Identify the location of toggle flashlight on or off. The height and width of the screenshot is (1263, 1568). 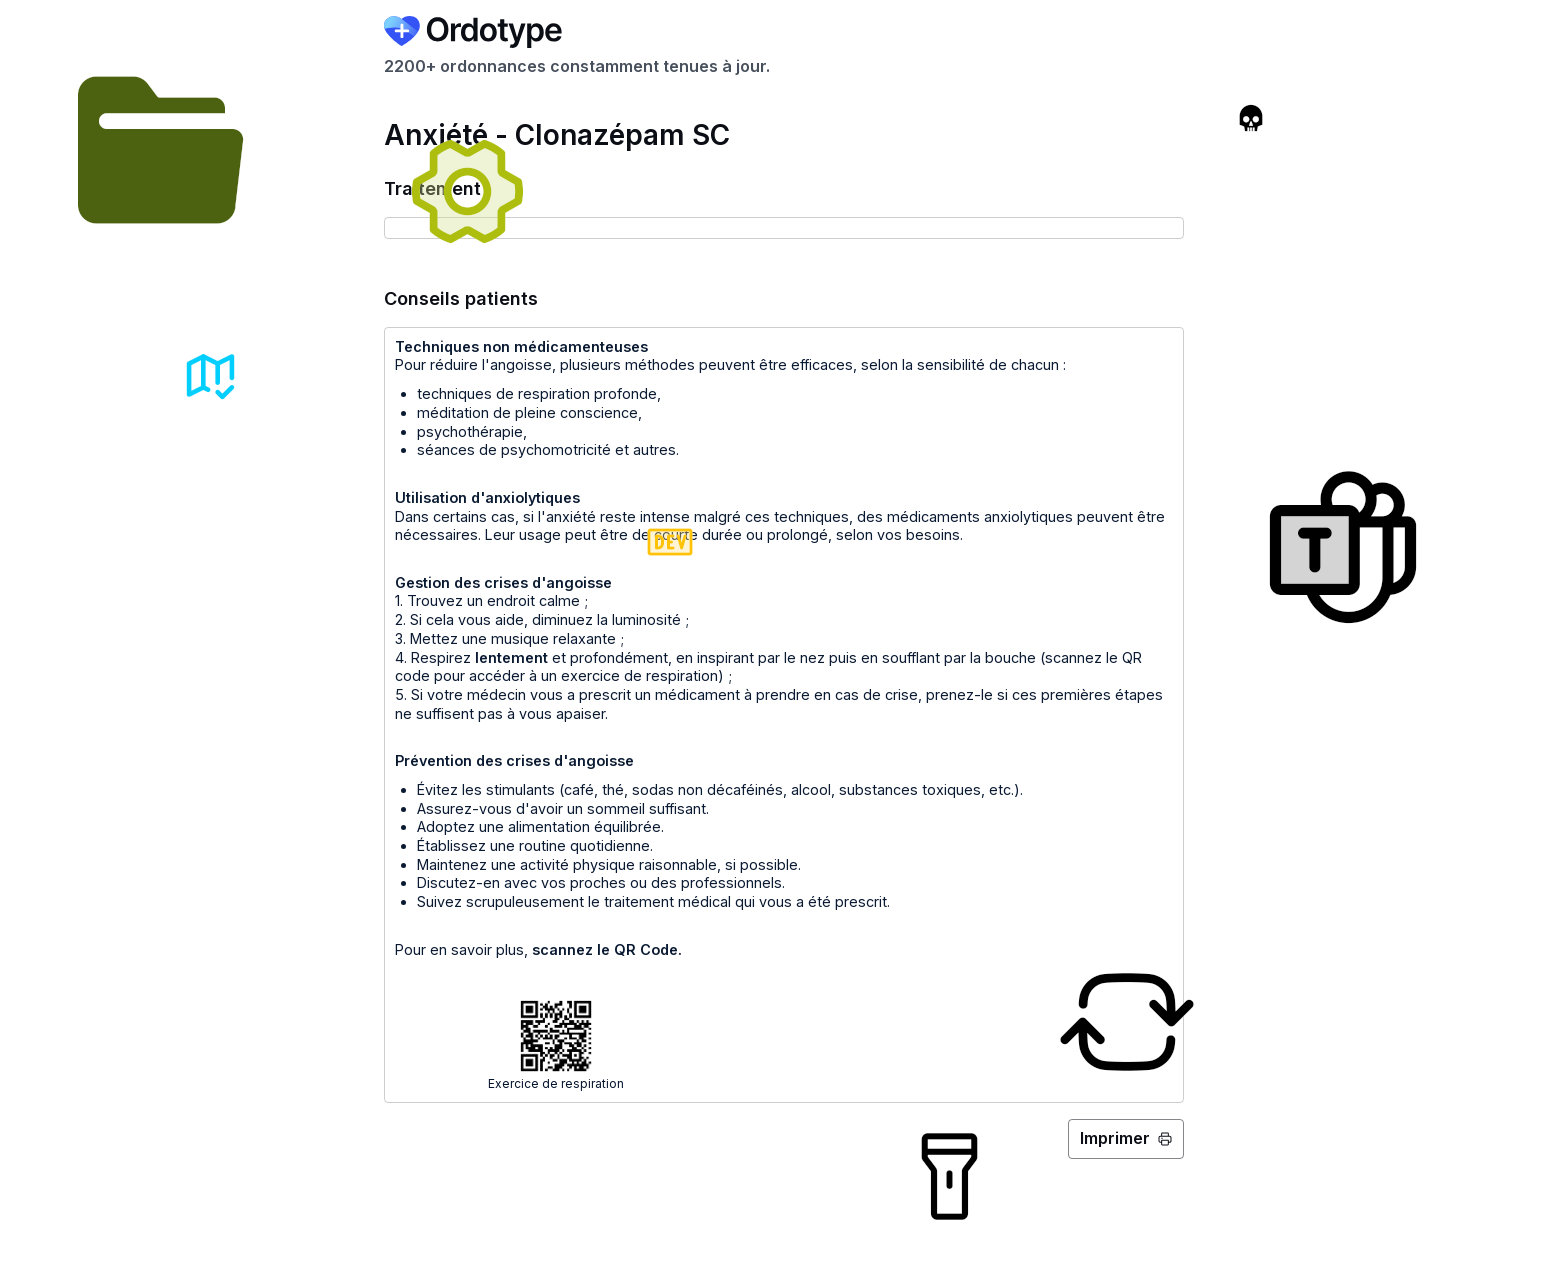
(949, 1176).